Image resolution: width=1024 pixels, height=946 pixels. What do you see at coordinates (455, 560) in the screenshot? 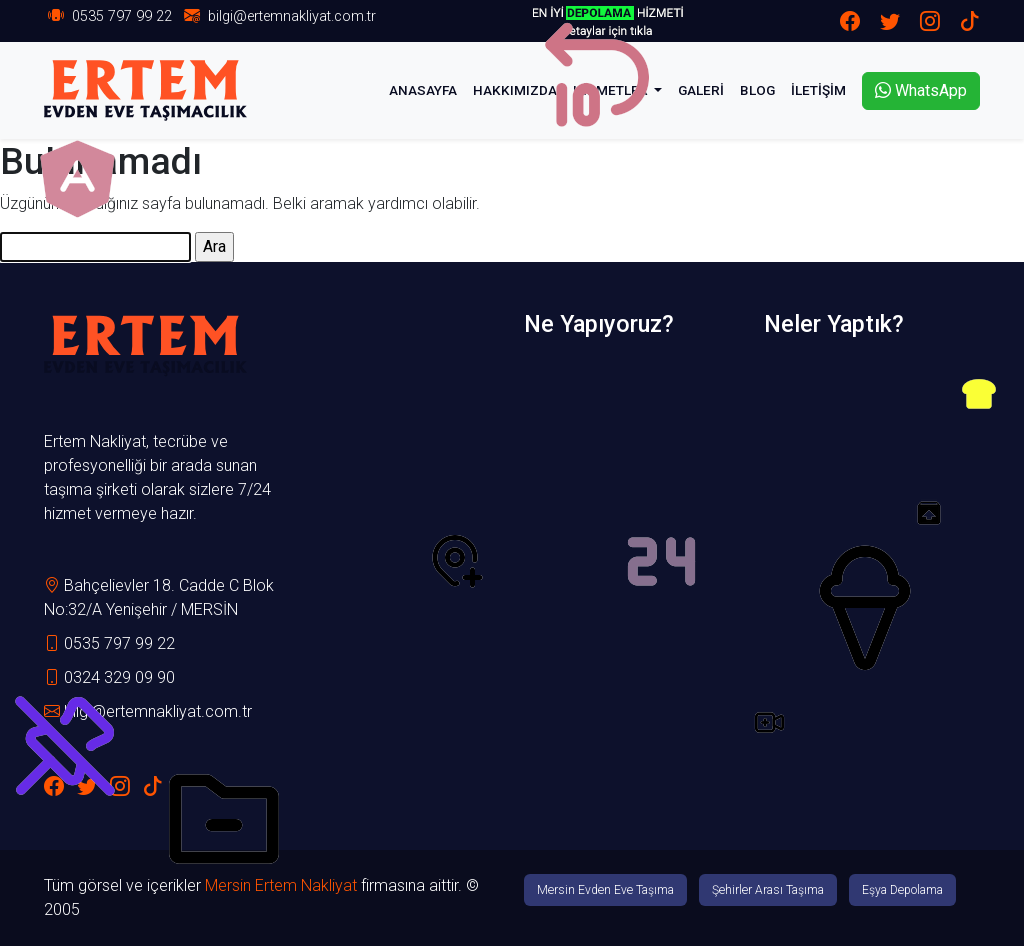
I see `add a new location pin` at bounding box center [455, 560].